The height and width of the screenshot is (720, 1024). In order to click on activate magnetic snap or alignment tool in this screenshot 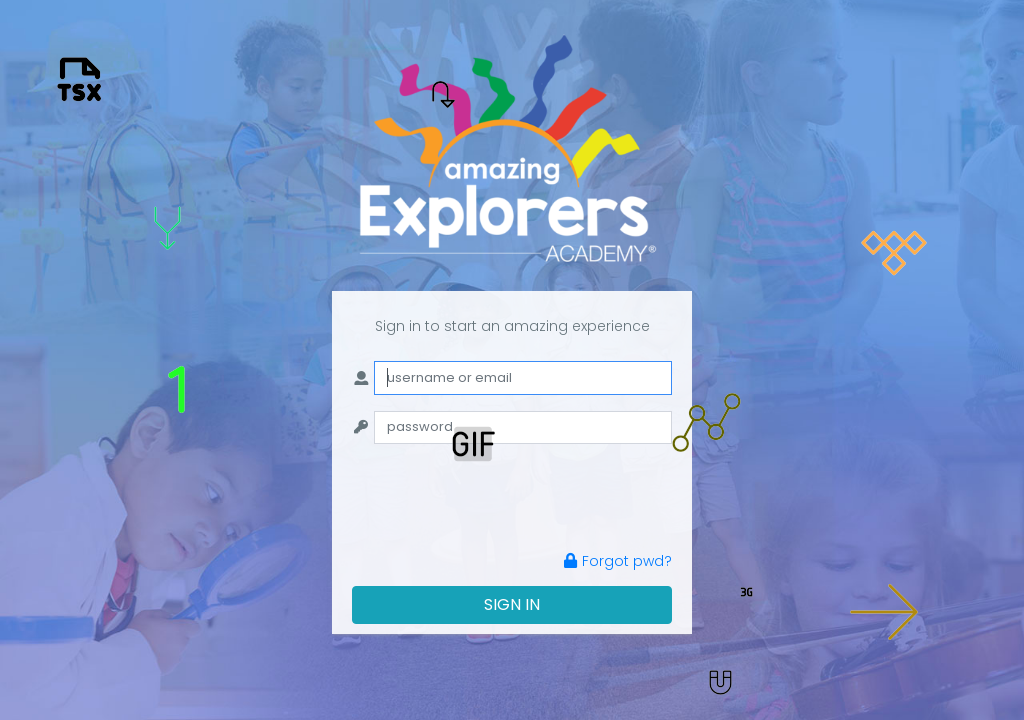, I will do `click(720, 681)`.